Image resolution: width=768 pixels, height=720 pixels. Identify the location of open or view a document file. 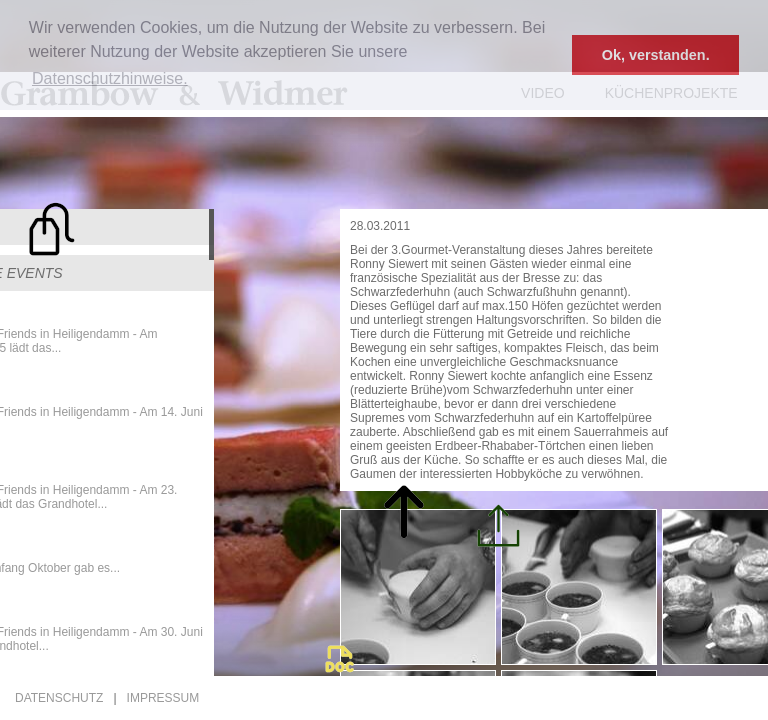
(340, 660).